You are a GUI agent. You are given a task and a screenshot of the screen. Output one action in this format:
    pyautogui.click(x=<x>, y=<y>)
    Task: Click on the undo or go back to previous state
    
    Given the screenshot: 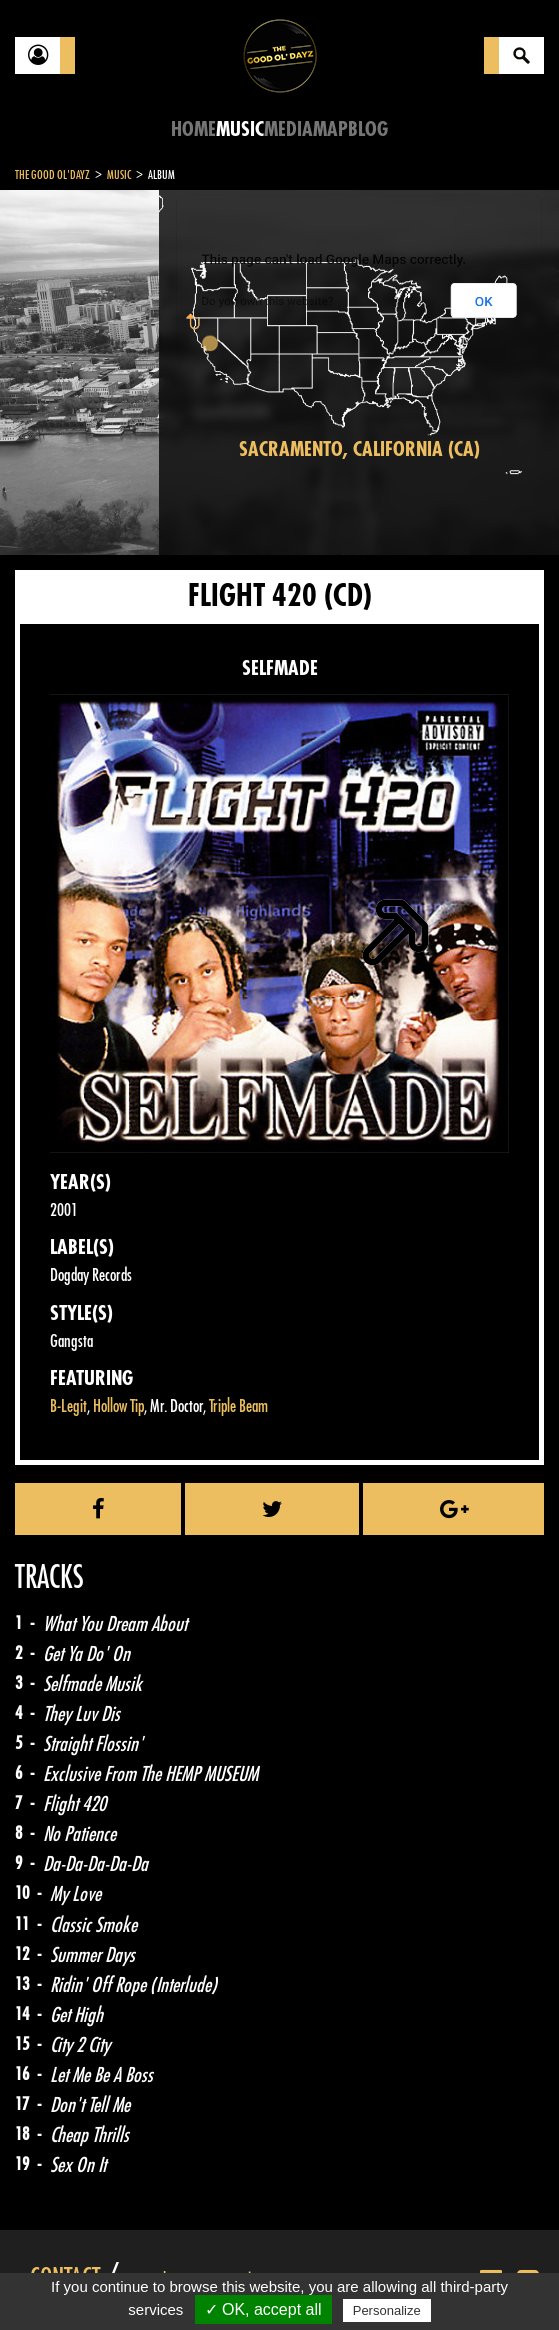 What is the action you would take?
    pyautogui.click(x=193, y=321)
    